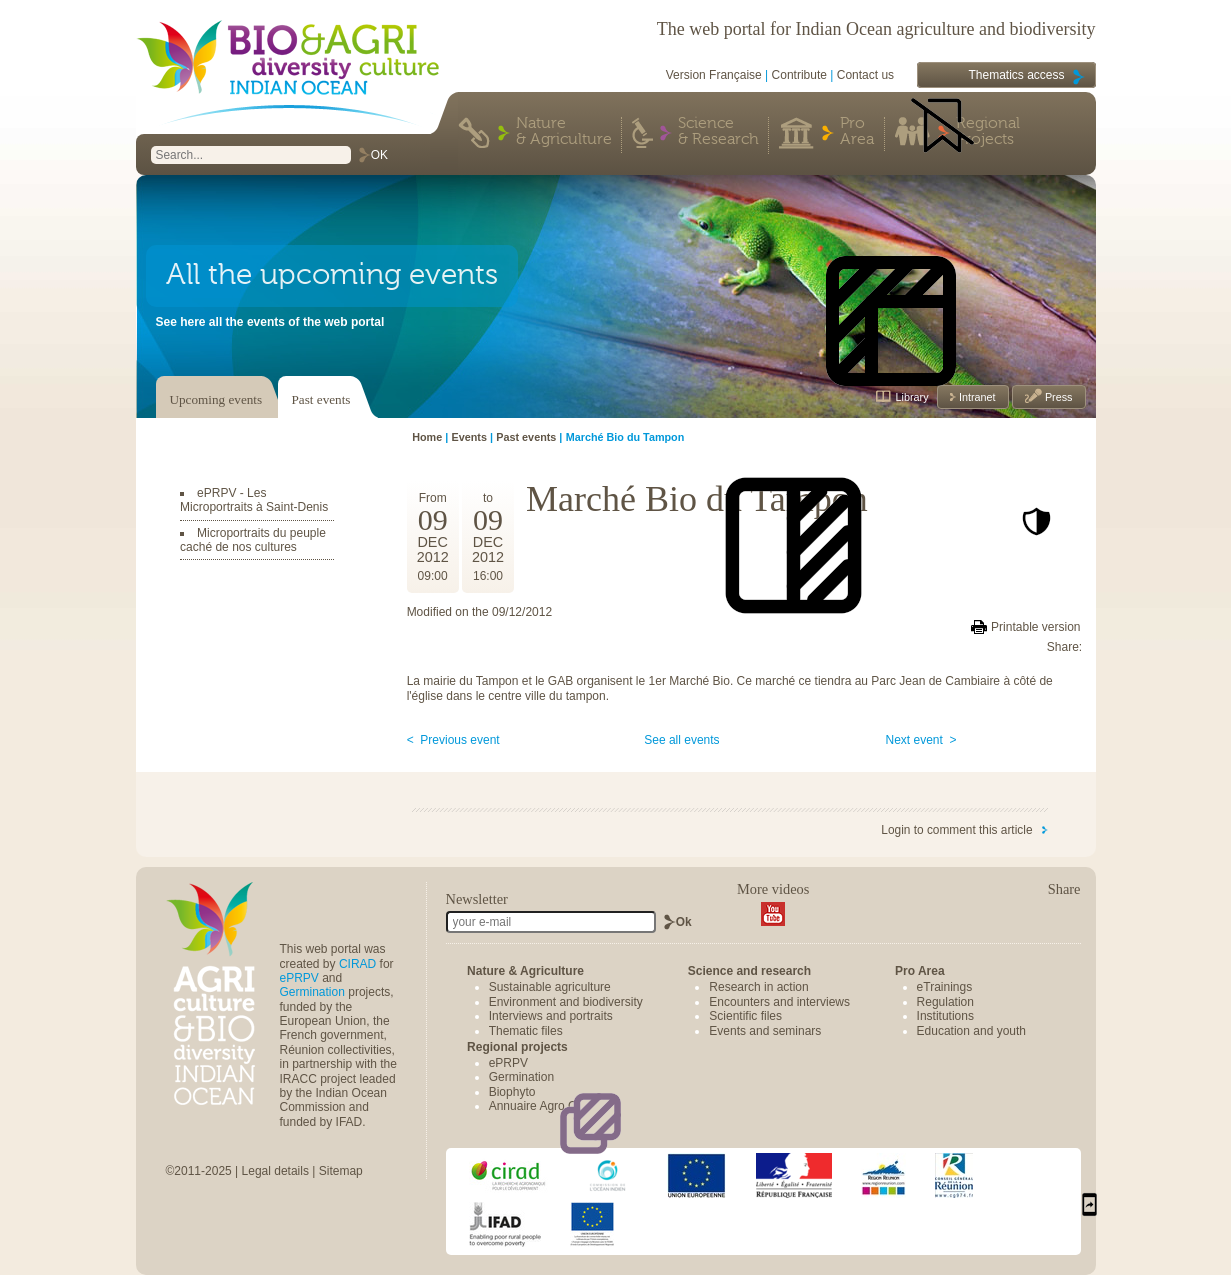 The height and width of the screenshot is (1275, 1231). What do you see at coordinates (1089, 1204) in the screenshot?
I see `share your mobile screen with others` at bounding box center [1089, 1204].